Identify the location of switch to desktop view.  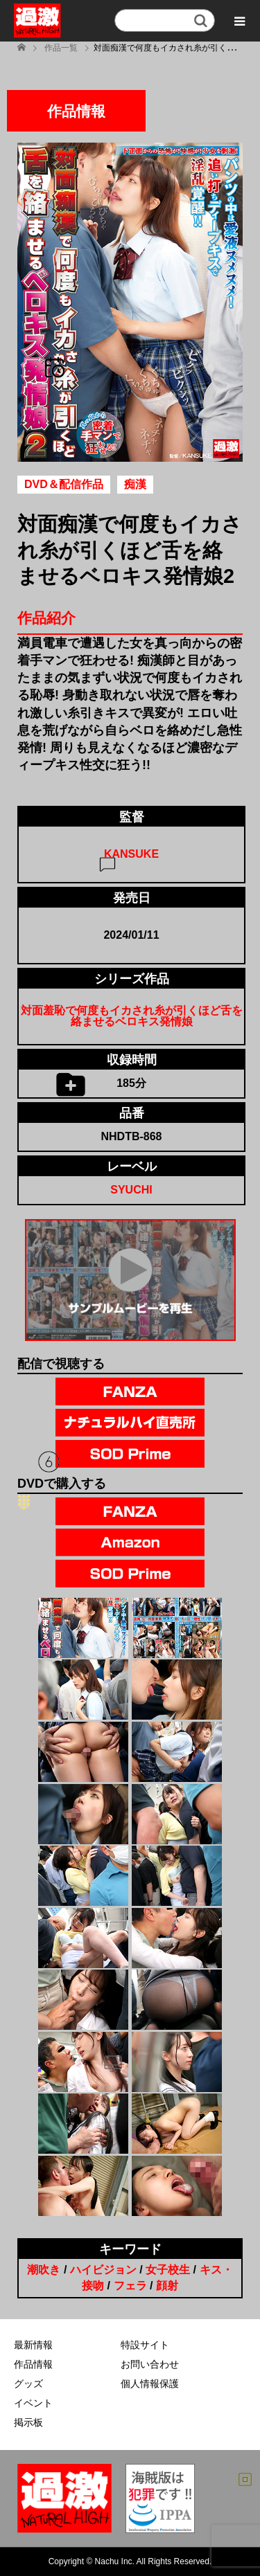
(113, 2063).